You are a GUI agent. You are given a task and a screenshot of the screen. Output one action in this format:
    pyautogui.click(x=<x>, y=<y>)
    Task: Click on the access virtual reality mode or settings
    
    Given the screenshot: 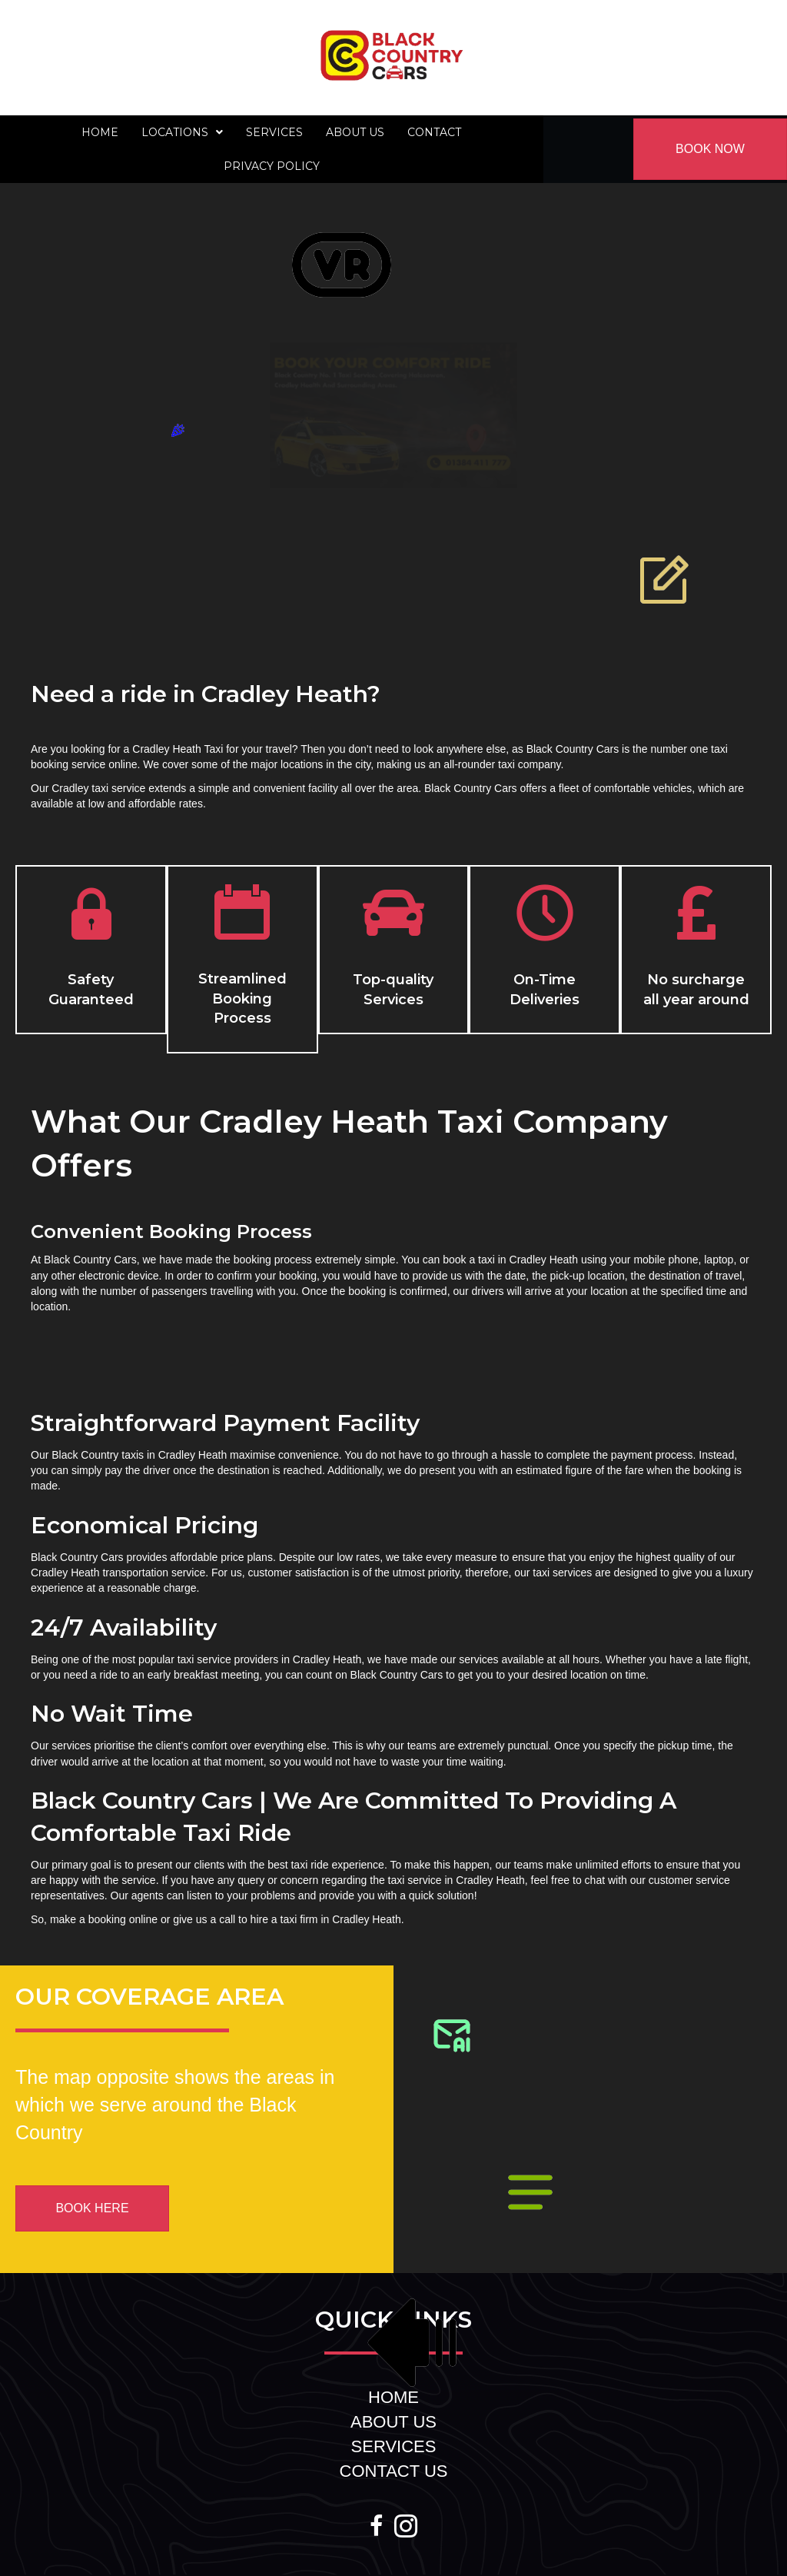 What is the action you would take?
    pyautogui.click(x=341, y=265)
    